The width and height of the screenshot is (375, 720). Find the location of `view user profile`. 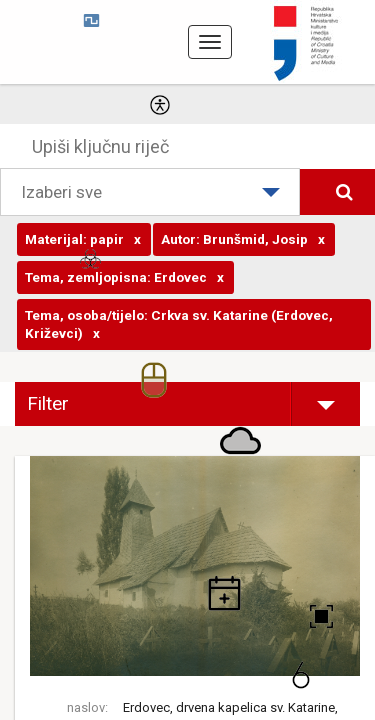

view user profile is located at coordinates (160, 105).